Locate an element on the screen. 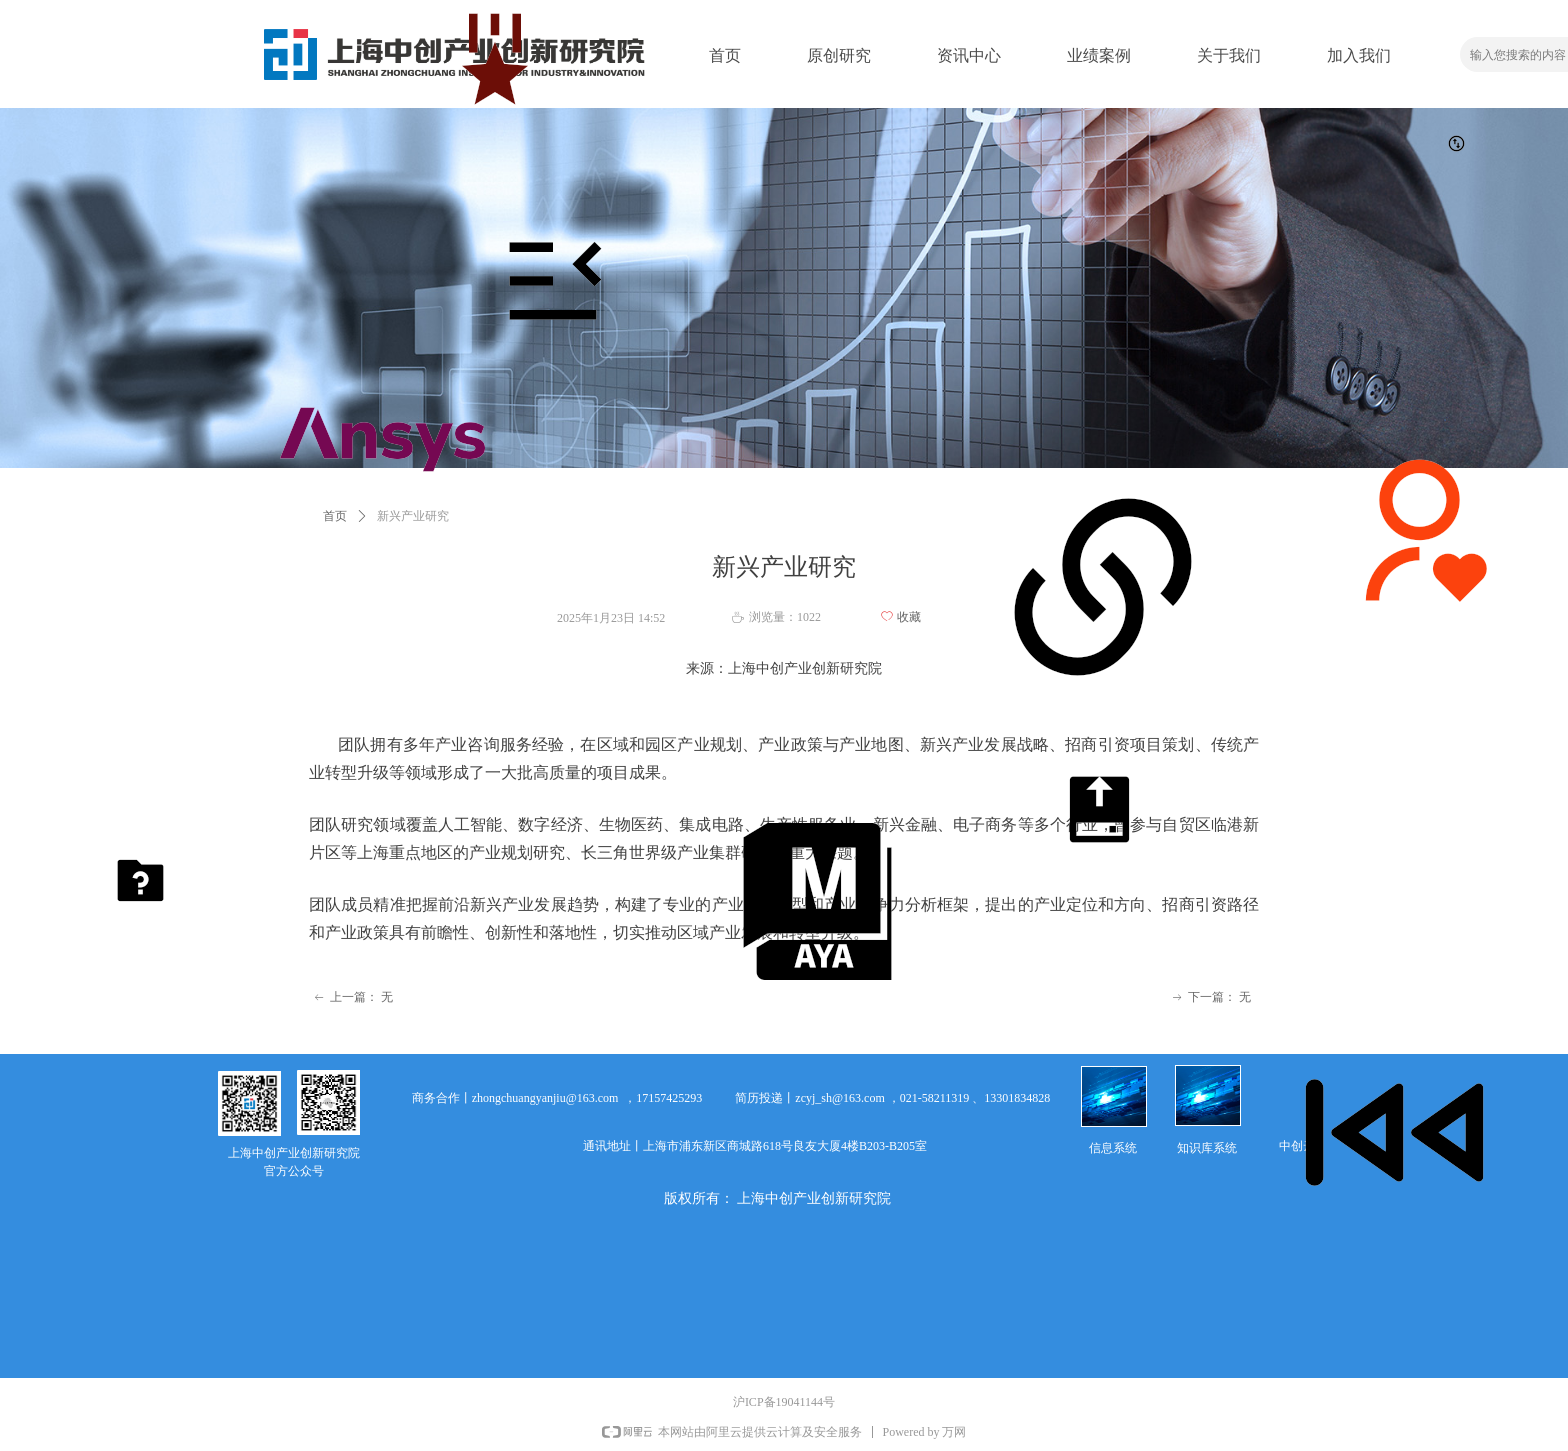 This screenshot has height=1451, width=1568. swap or exchange currency is located at coordinates (1456, 143).